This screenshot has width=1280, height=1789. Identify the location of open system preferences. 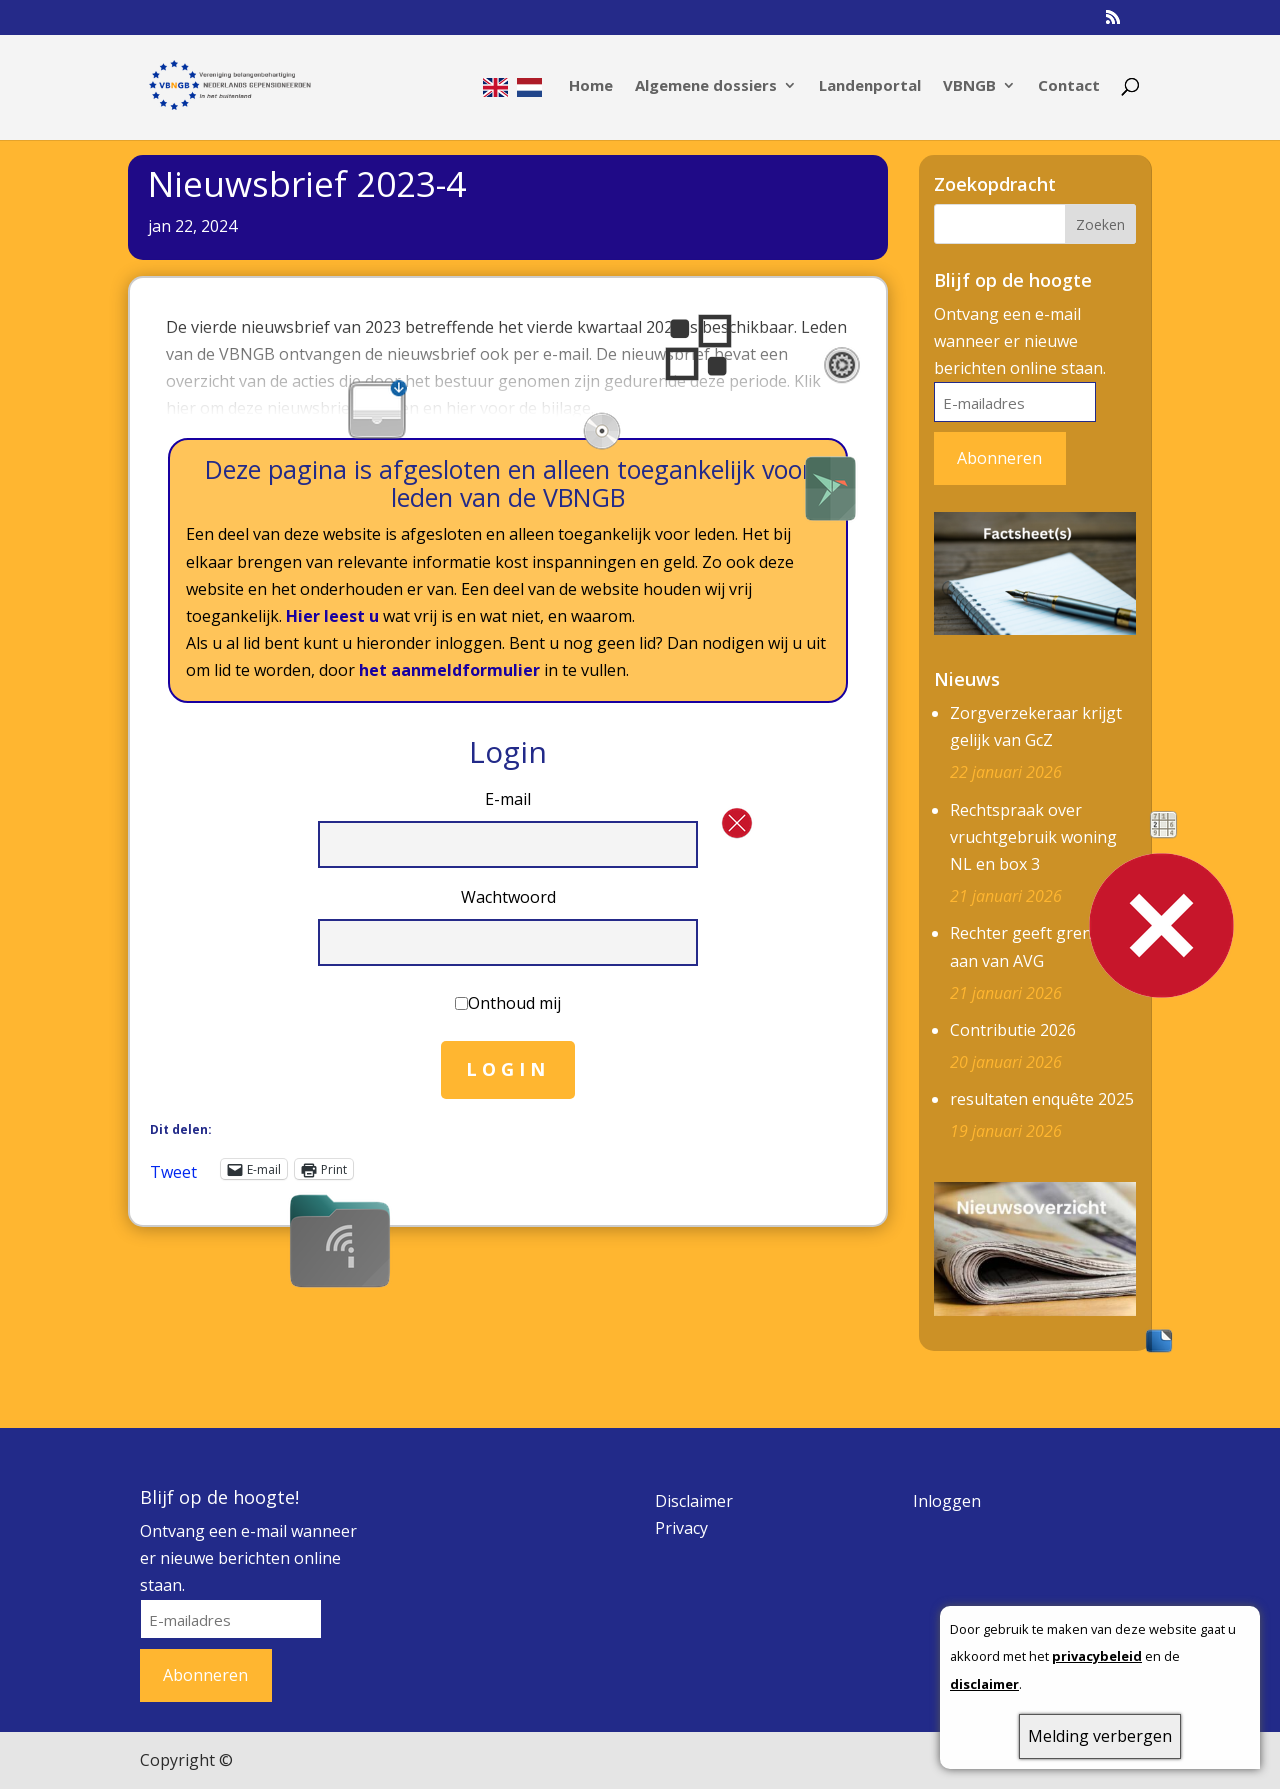
(842, 365).